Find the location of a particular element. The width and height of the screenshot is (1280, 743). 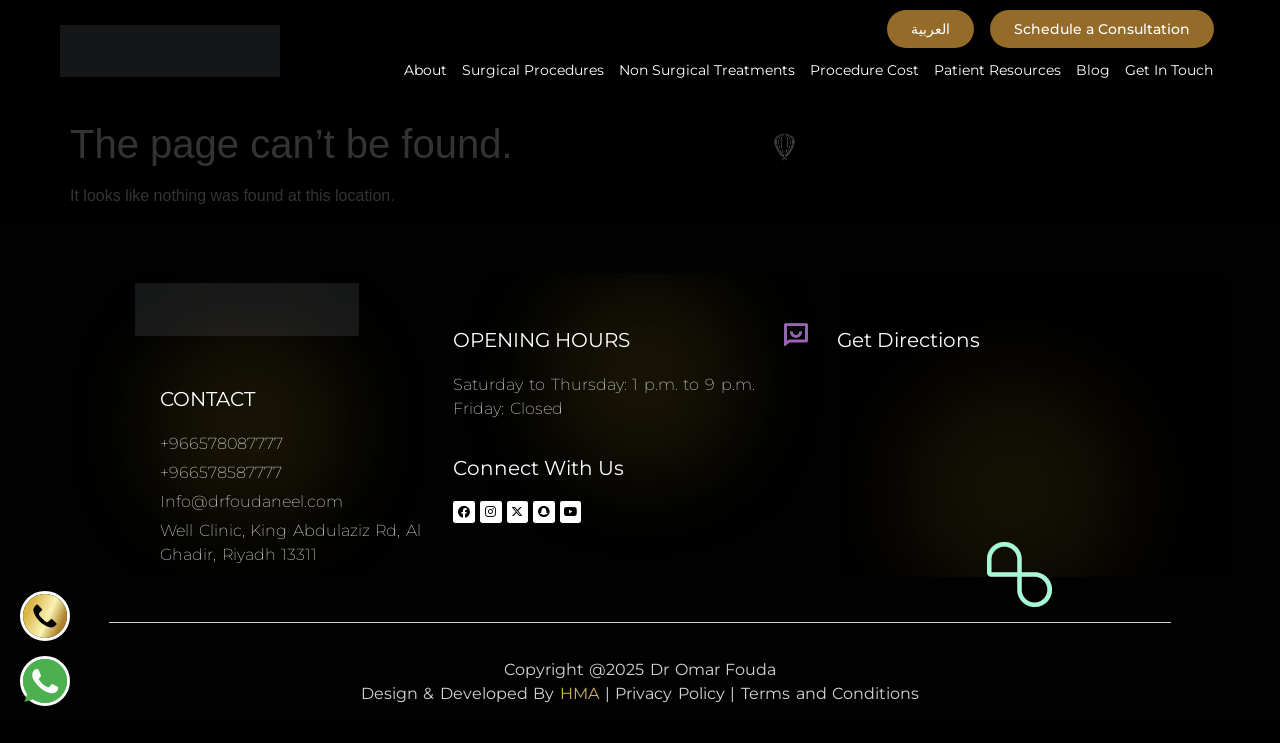

open CorelDRAW application is located at coordinates (784, 147).